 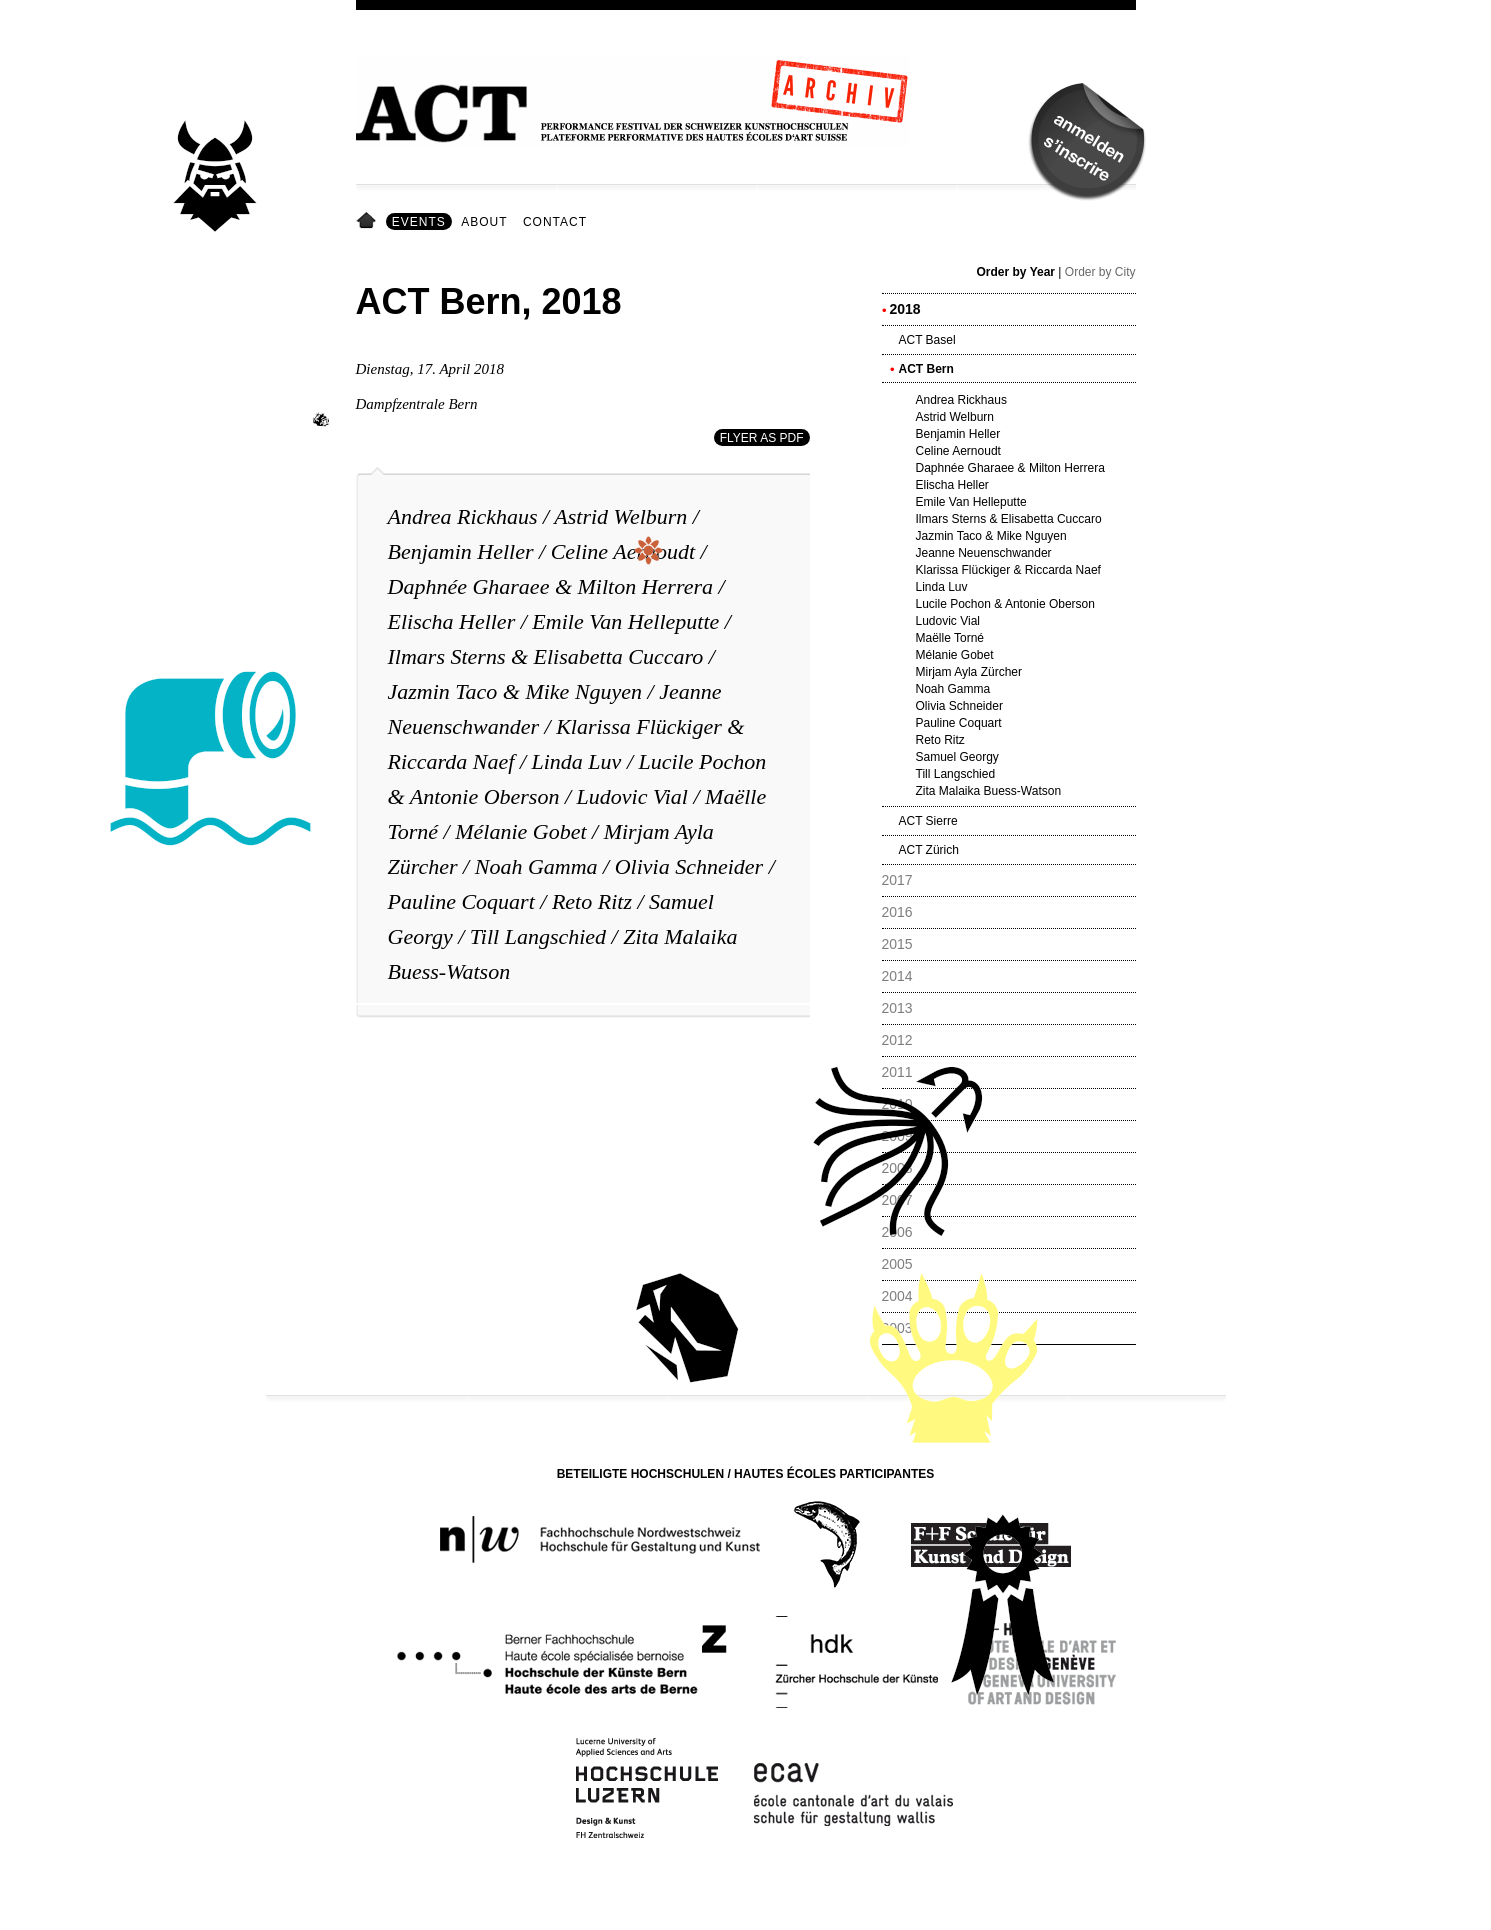 I want to click on access pet-related features or settings, so click(x=954, y=1356).